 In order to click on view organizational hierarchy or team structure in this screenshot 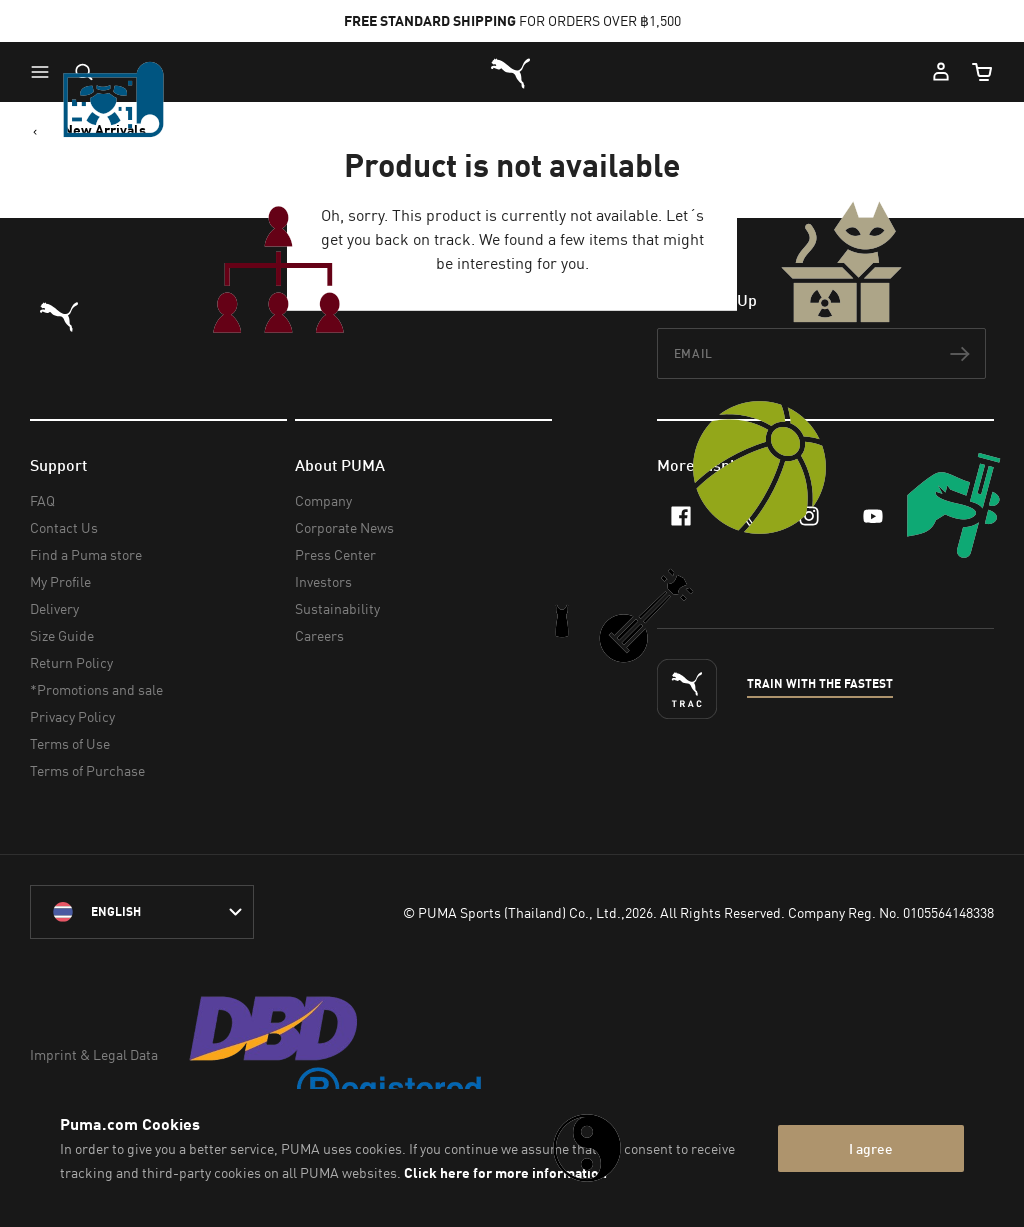, I will do `click(278, 269)`.